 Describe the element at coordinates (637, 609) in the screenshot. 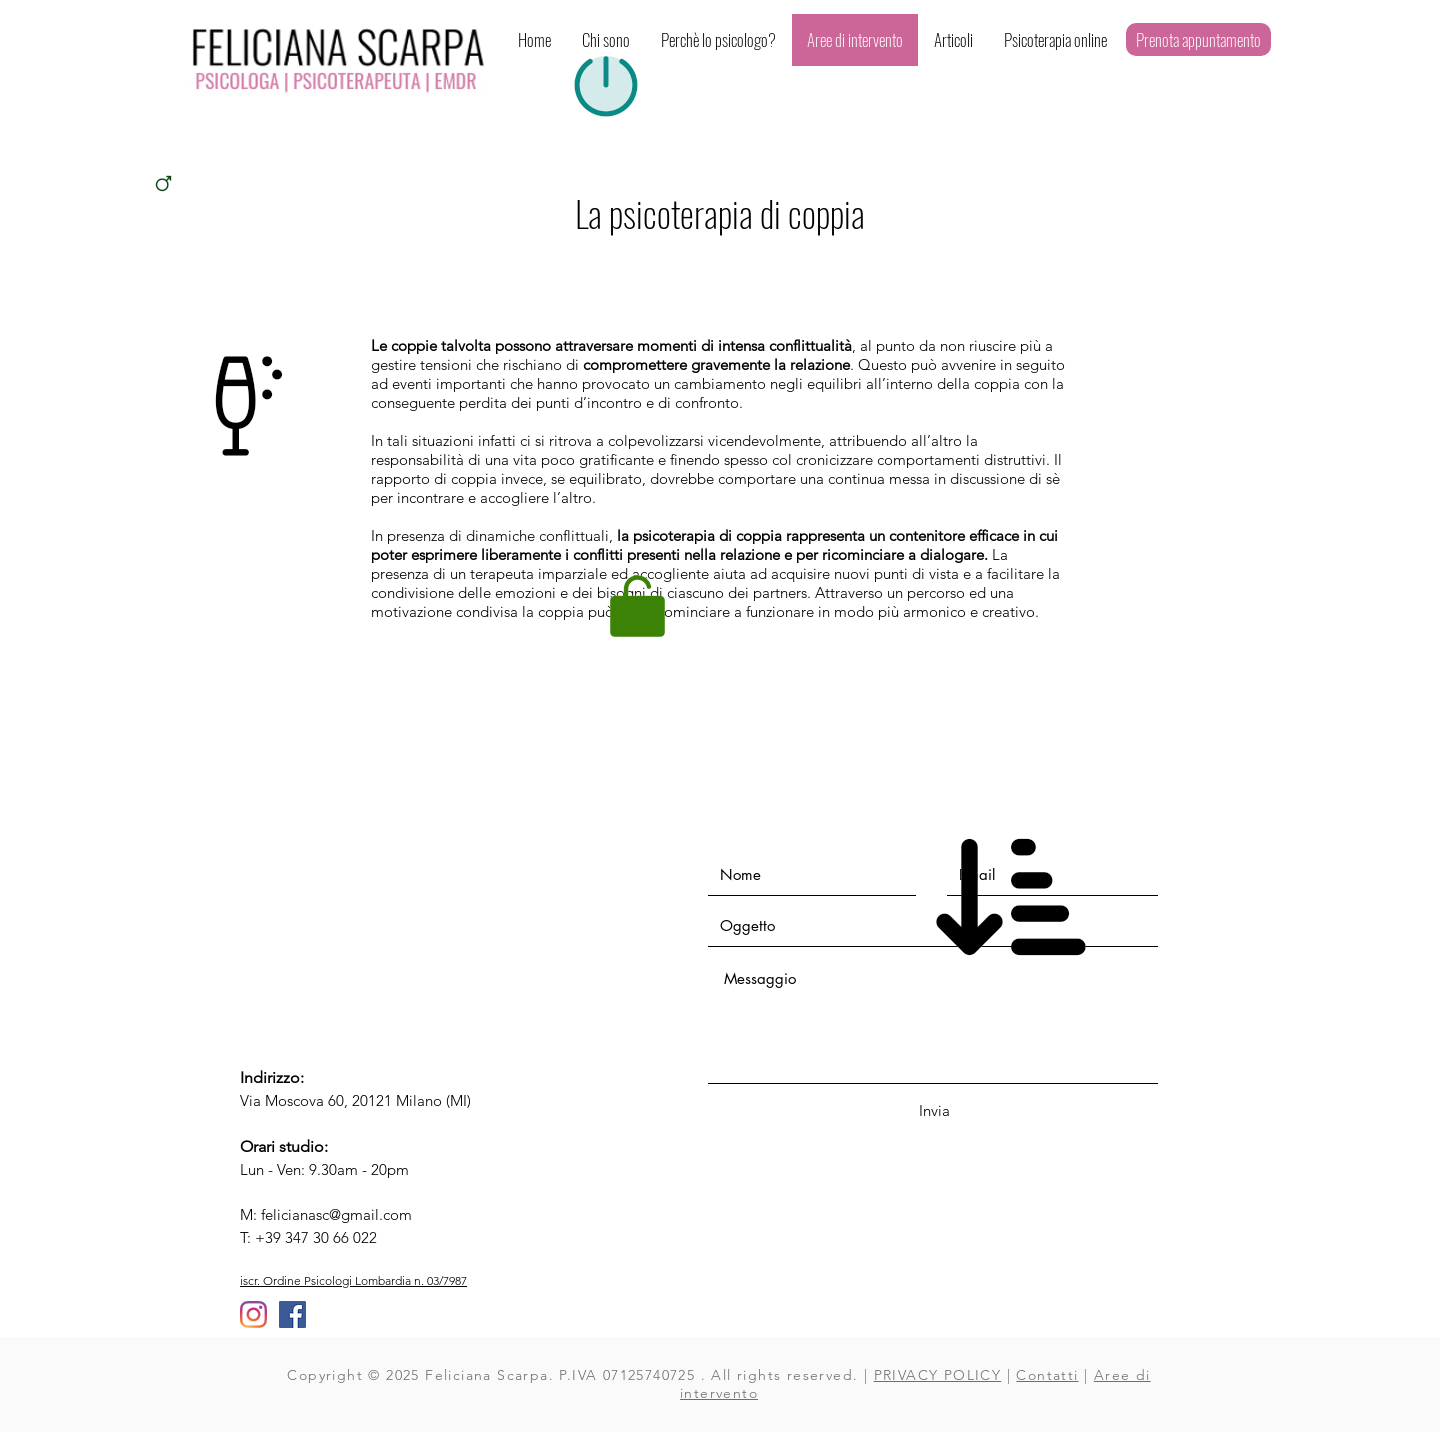

I see `unlocked or unsecured state` at that location.